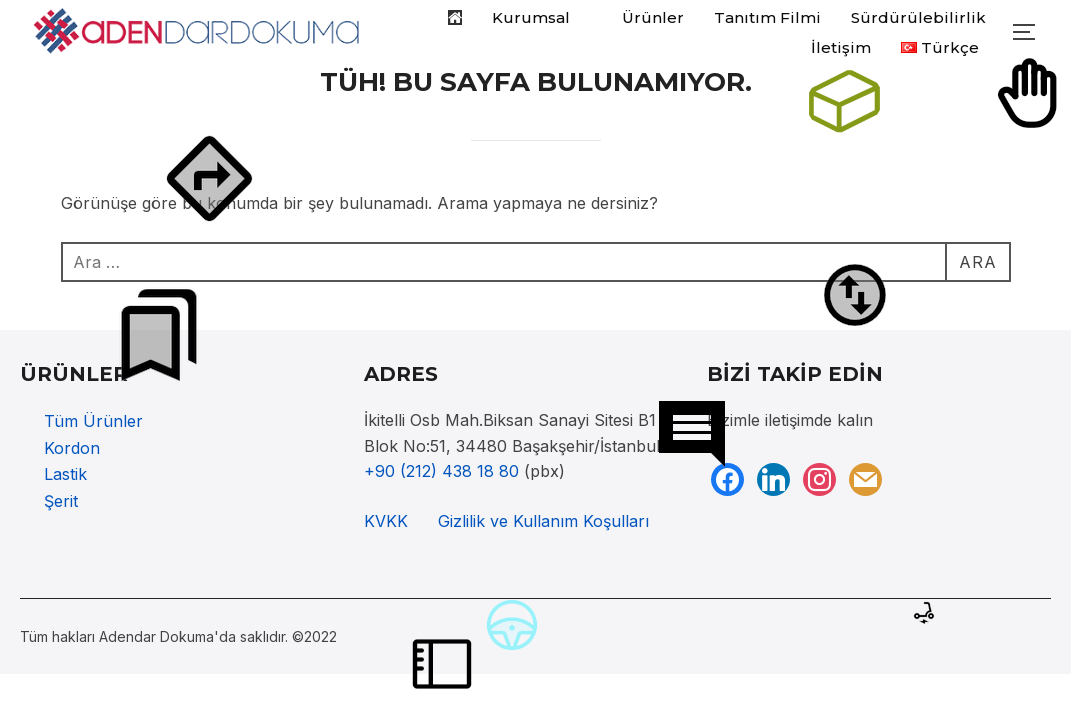 The image size is (1071, 720). Describe the element at coordinates (512, 625) in the screenshot. I see `access driving or navigation mode` at that location.